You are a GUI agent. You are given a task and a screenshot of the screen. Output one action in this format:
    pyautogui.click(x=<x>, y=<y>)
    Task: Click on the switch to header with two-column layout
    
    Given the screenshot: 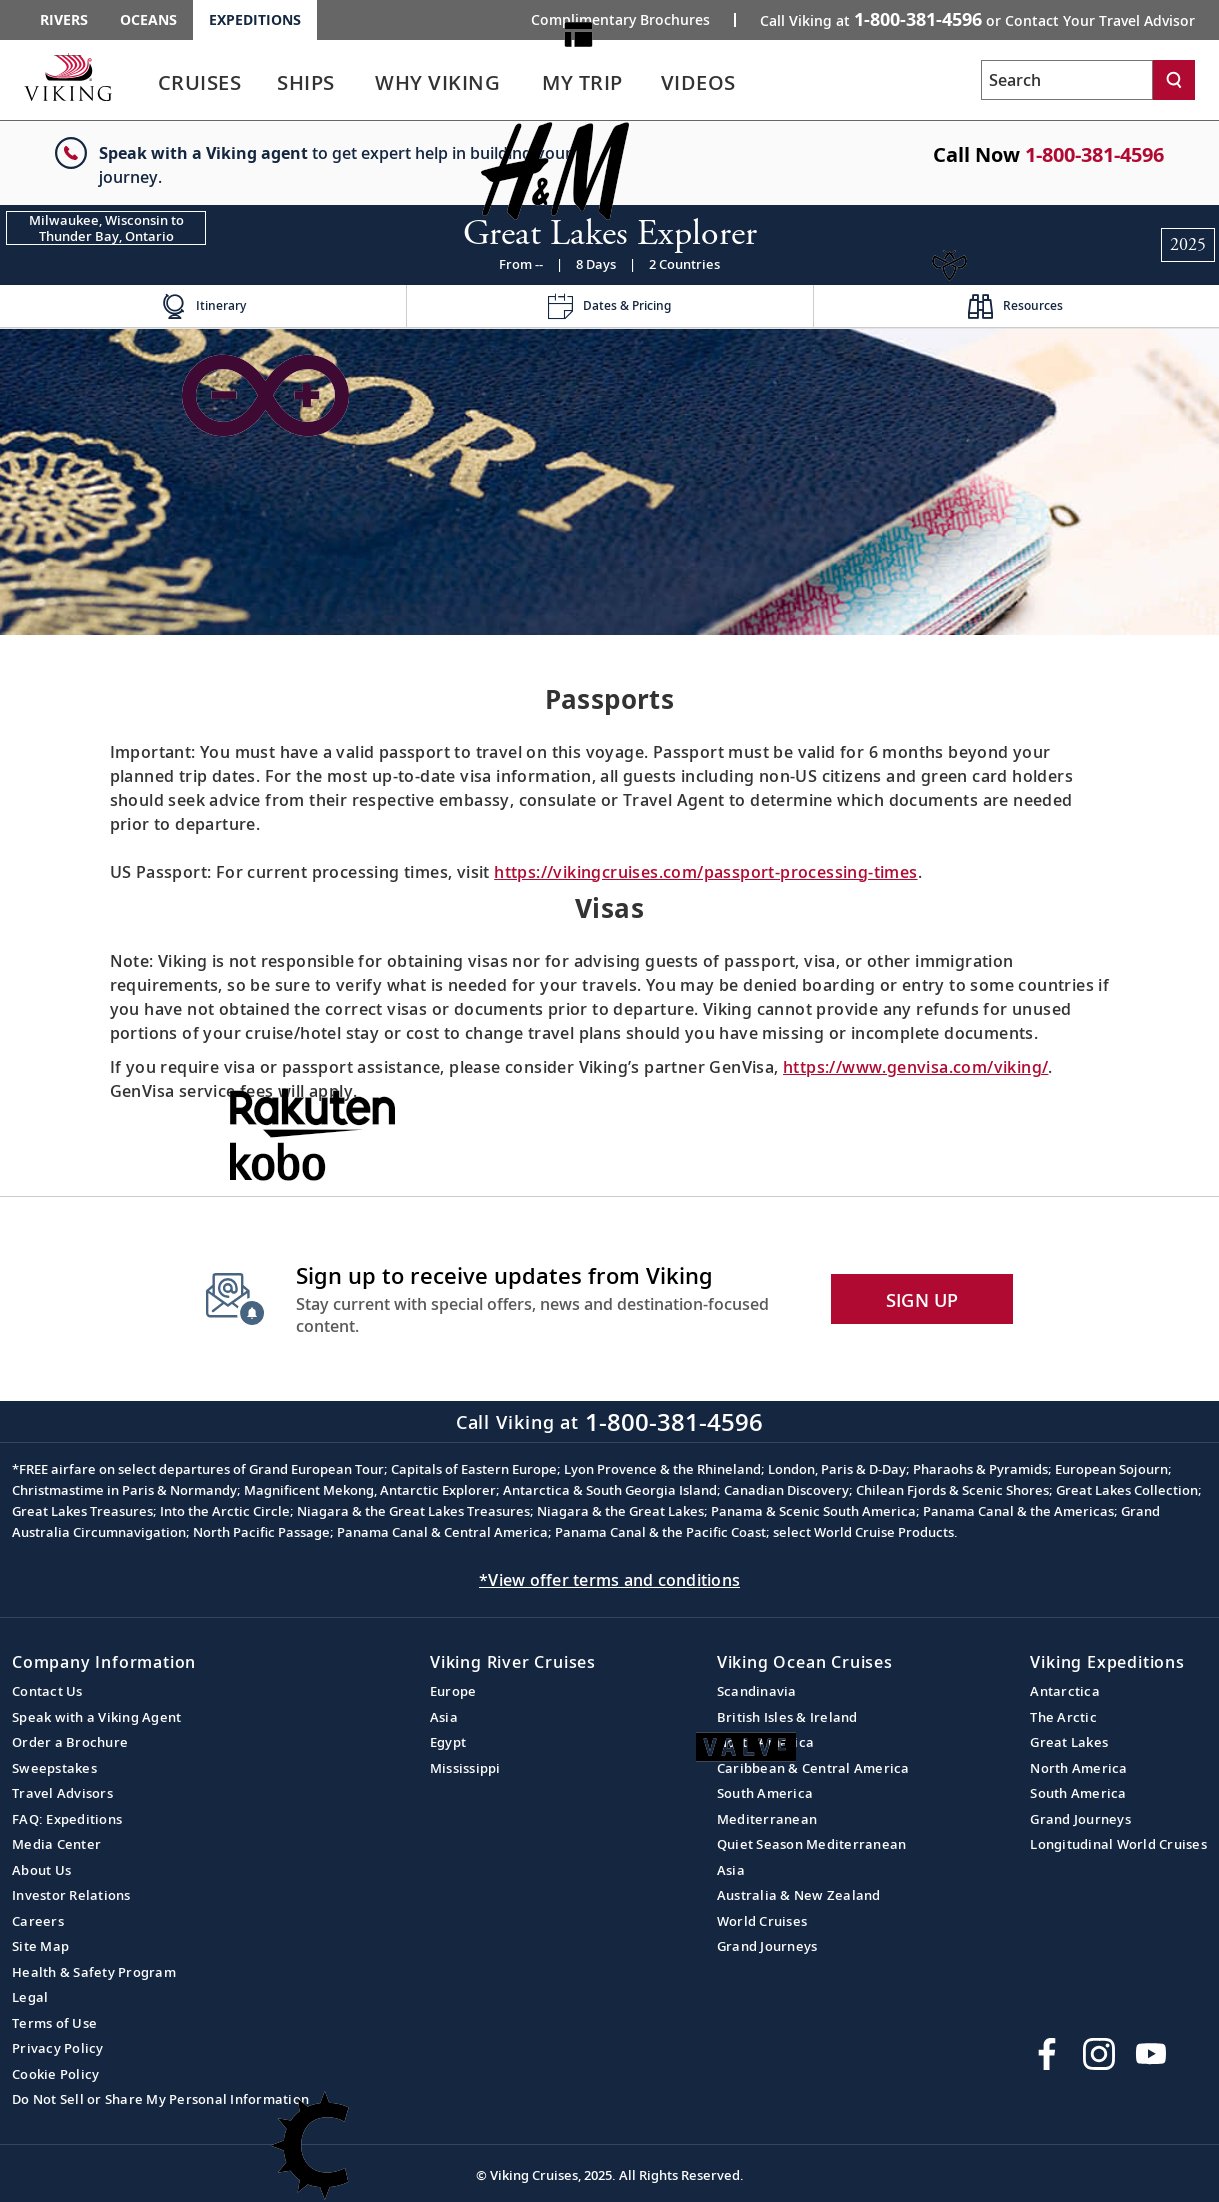 What is the action you would take?
    pyautogui.click(x=578, y=34)
    